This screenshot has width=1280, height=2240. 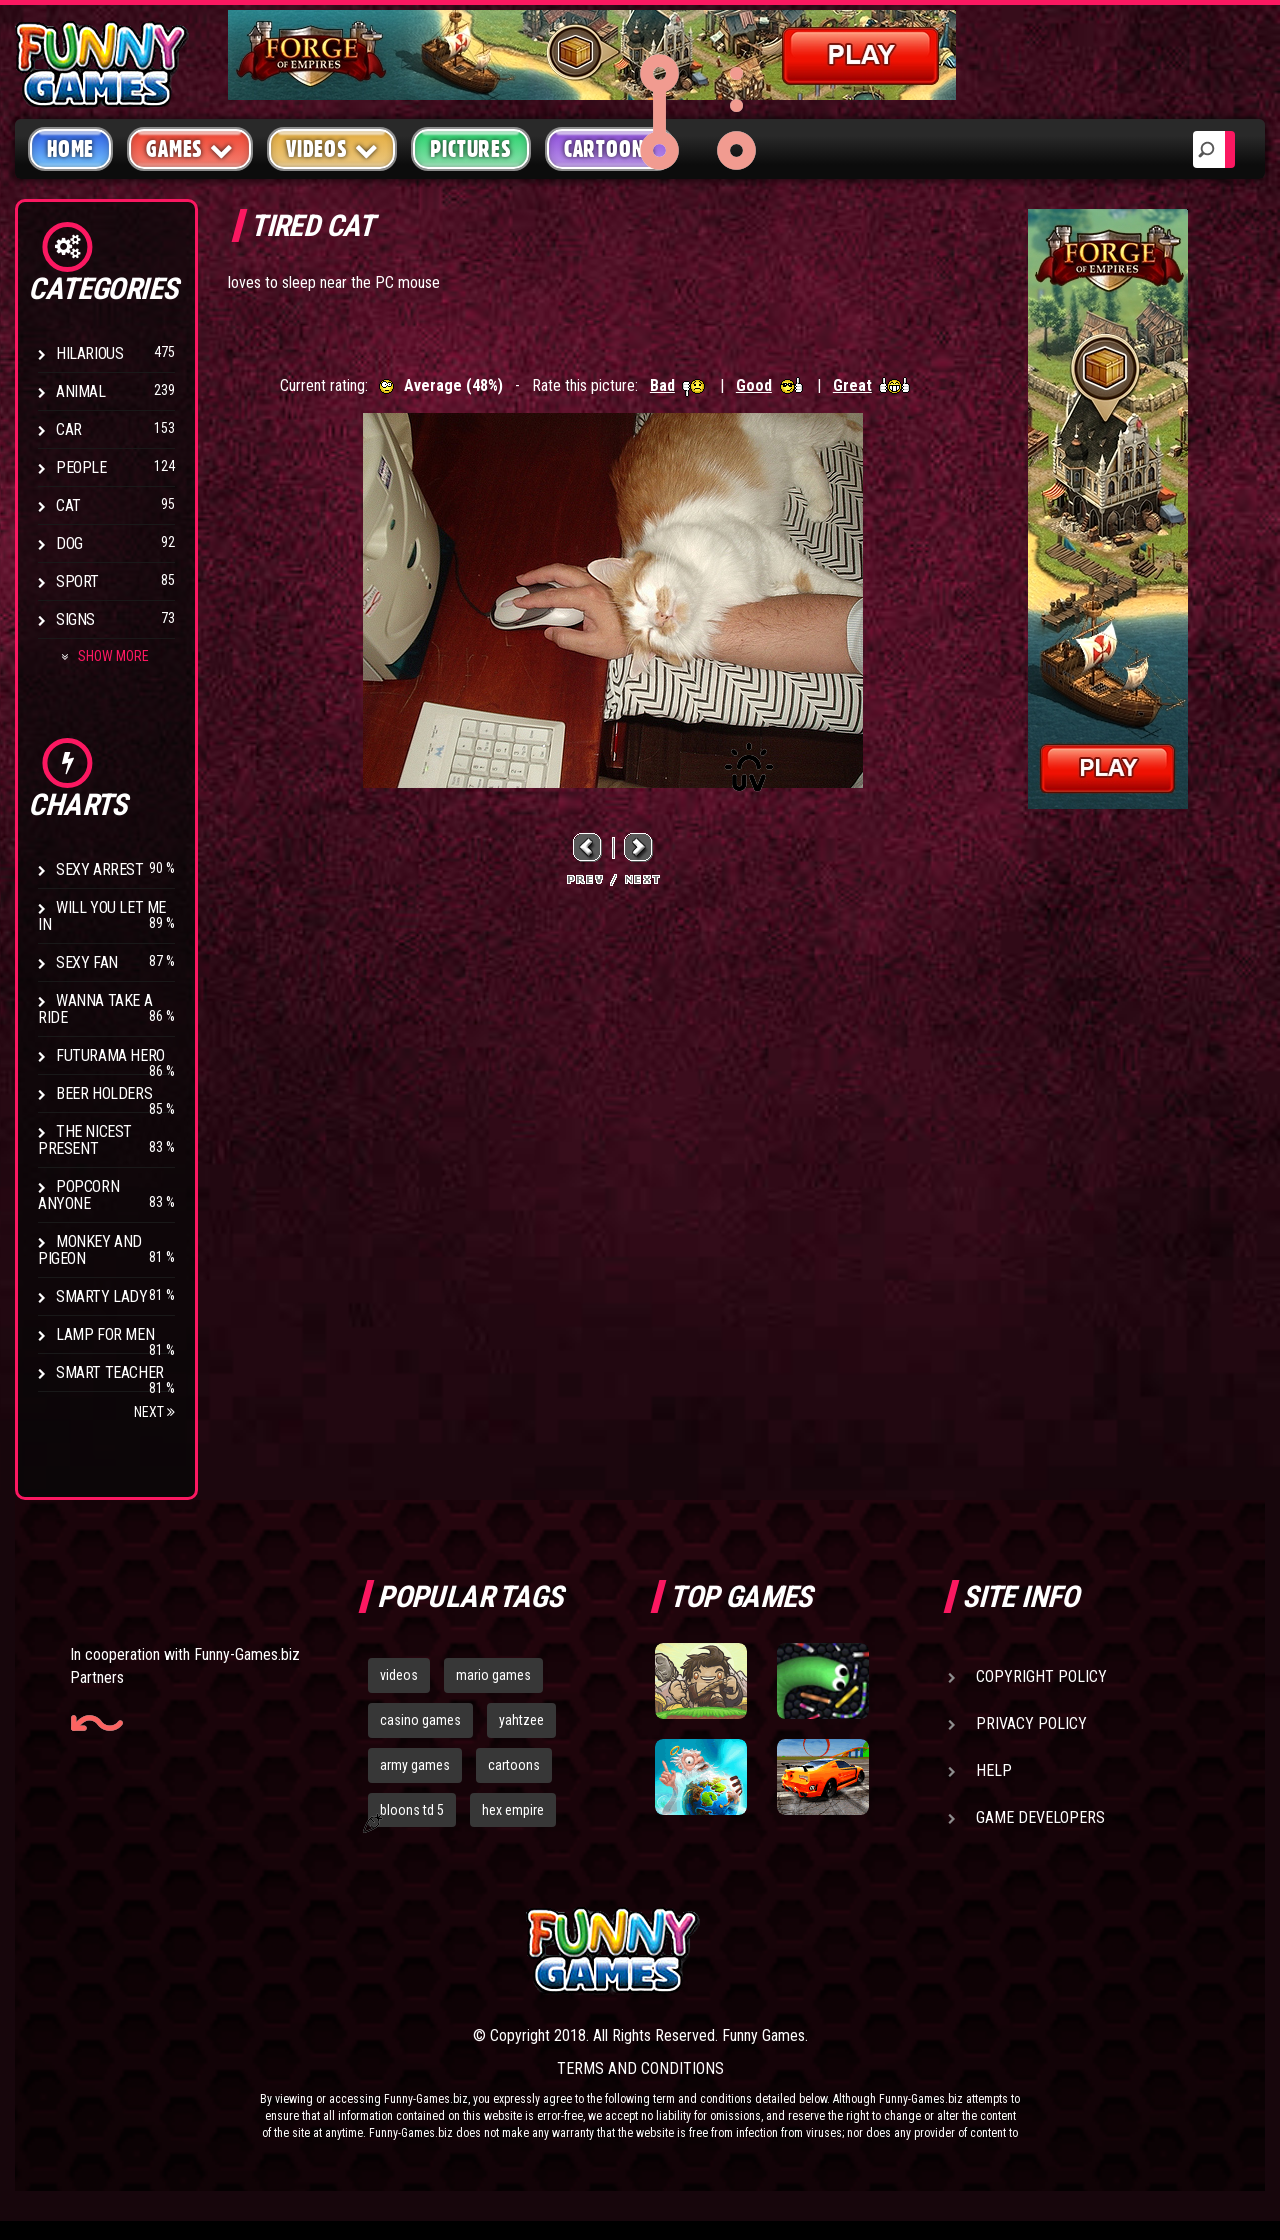 What do you see at coordinates (698, 112) in the screenshot?
I see `indicates a draft pull request awaiting completion` at bounding box center [698, 112].